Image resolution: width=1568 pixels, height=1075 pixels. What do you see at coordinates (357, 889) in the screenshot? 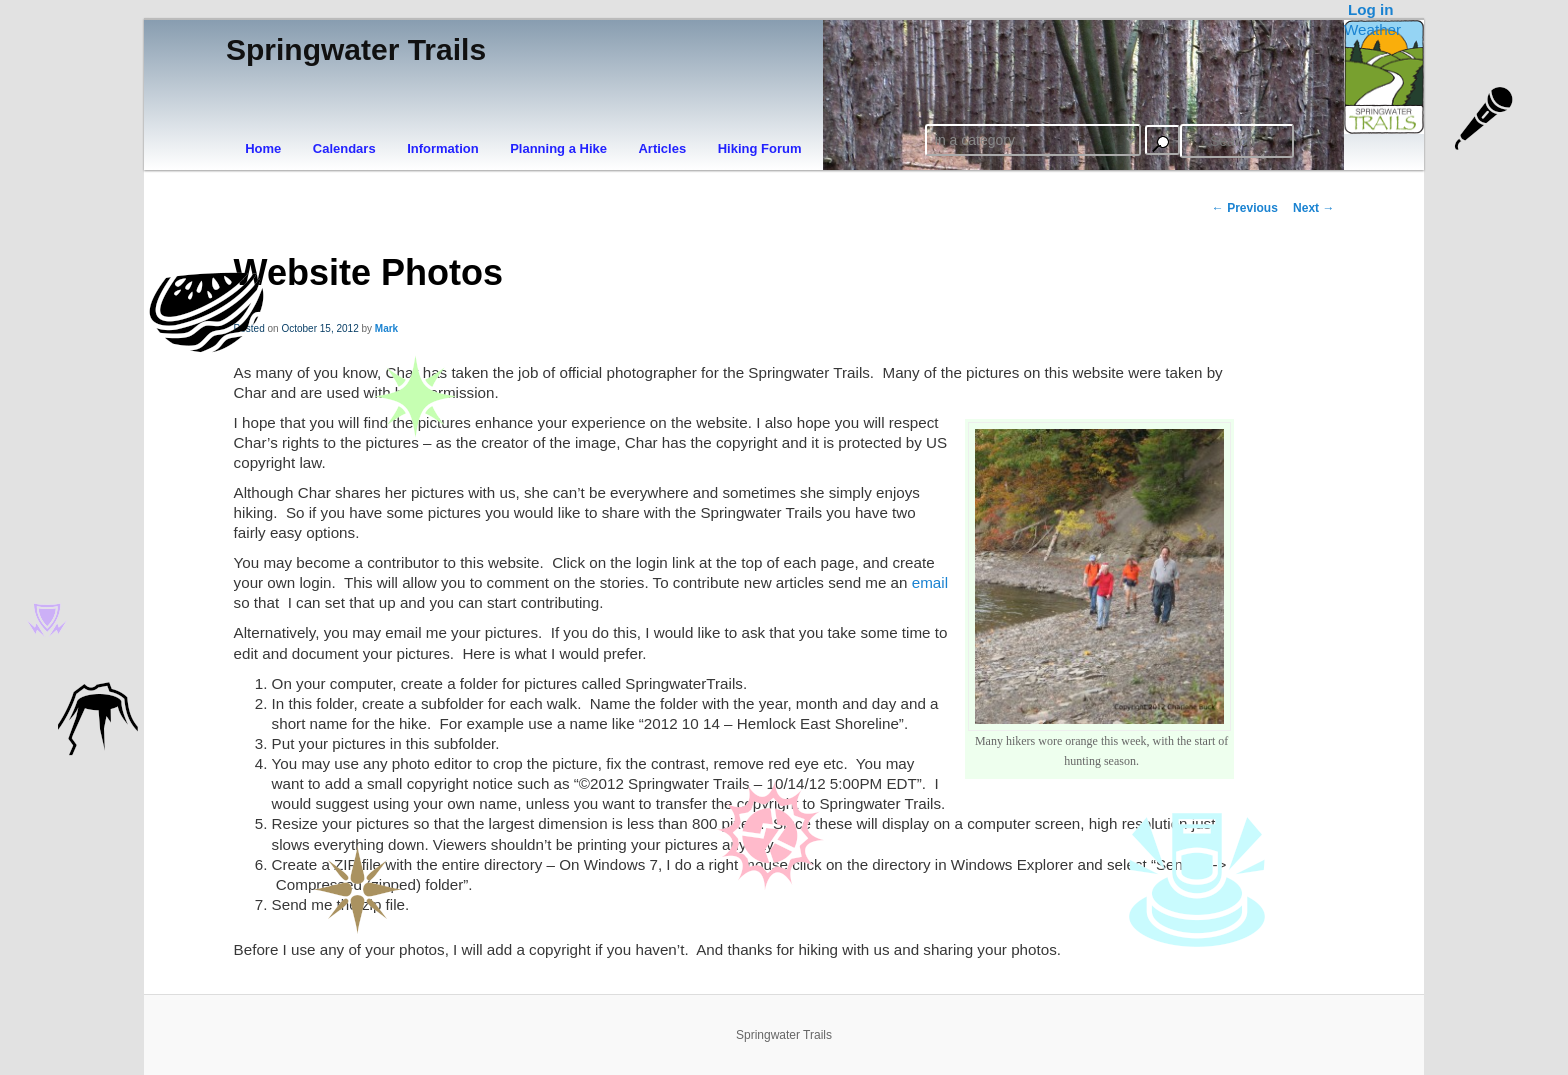
I see `indicates a hazard or danger zone in gameplay` at bounding box center [357, 889].